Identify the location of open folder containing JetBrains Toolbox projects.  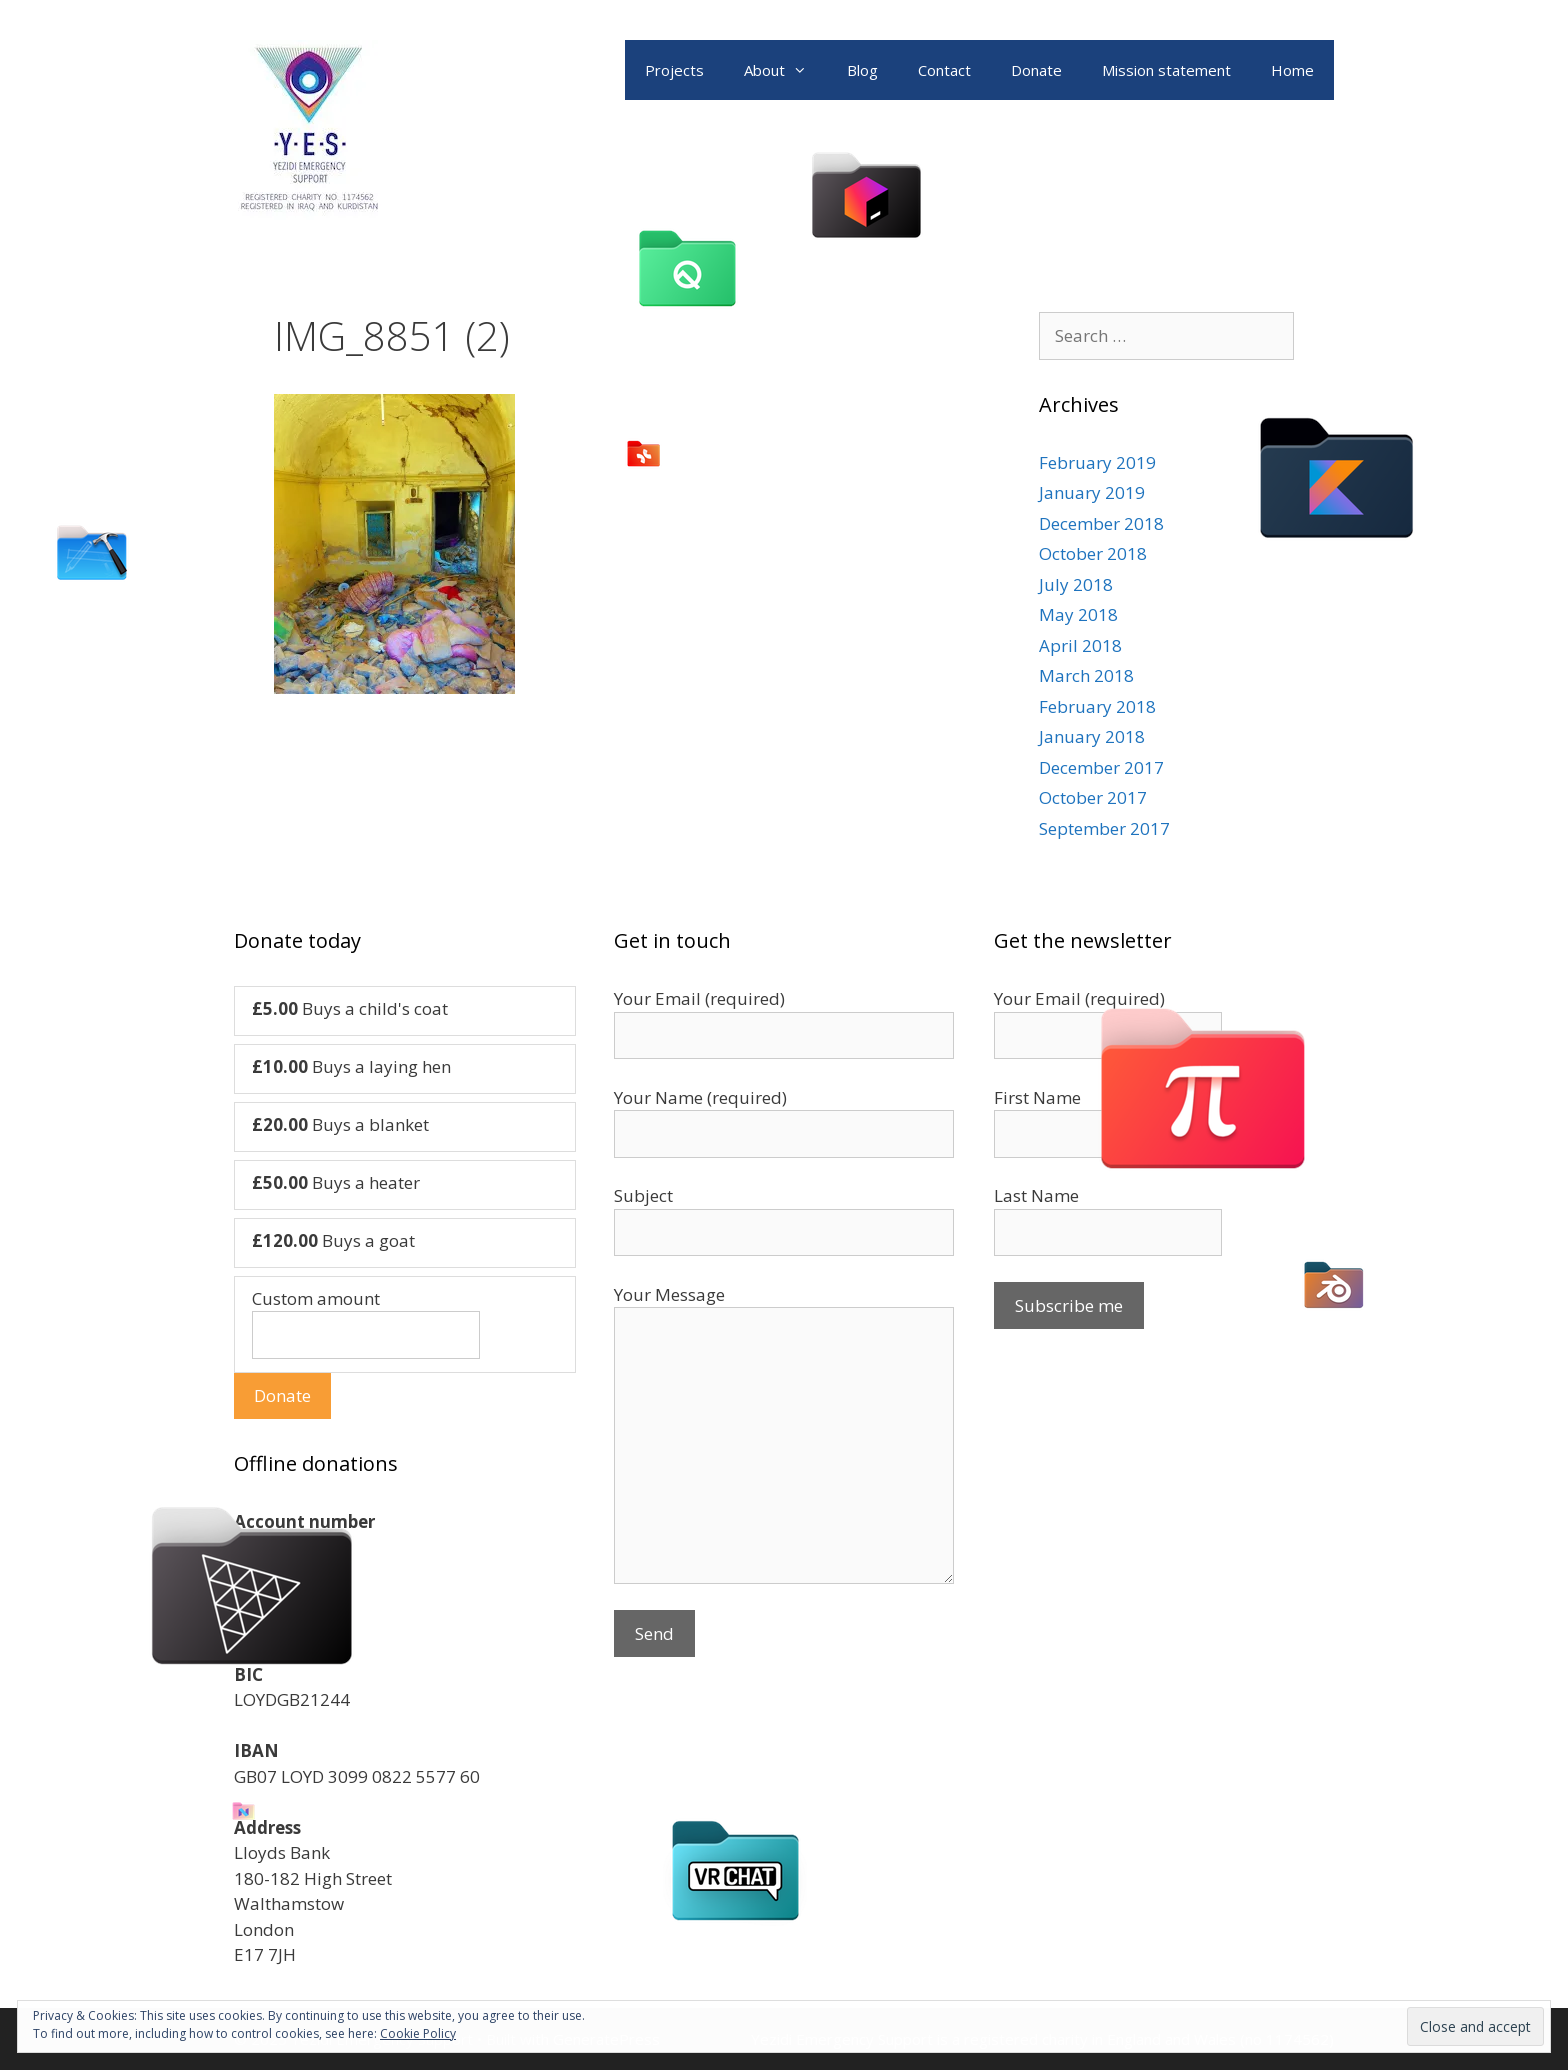
(866, 198).